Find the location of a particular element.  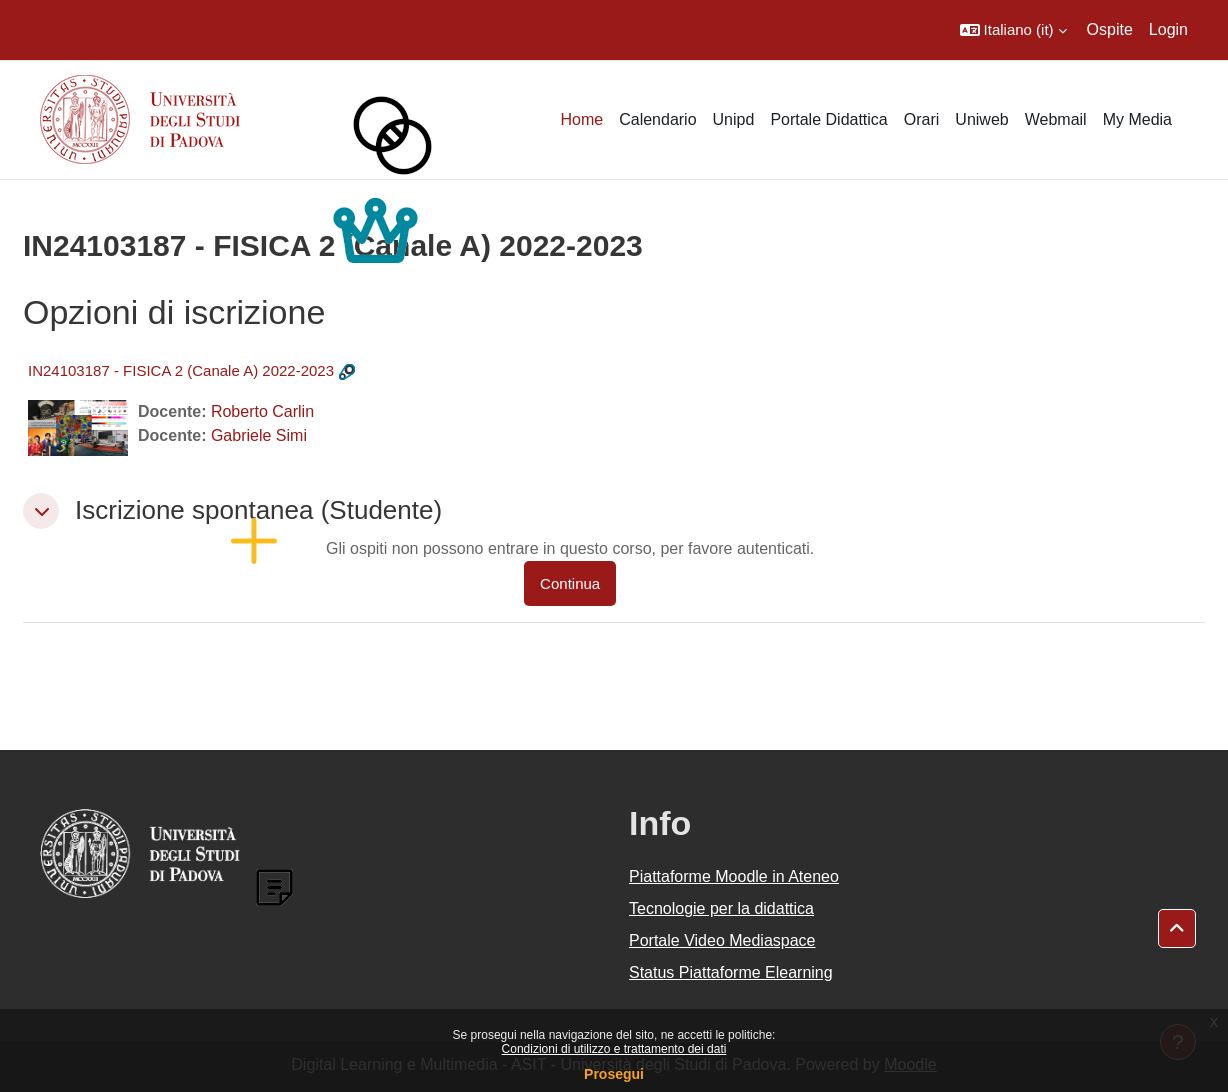

apply intersection operation to selected shapes is located at coordinates (392, 135).